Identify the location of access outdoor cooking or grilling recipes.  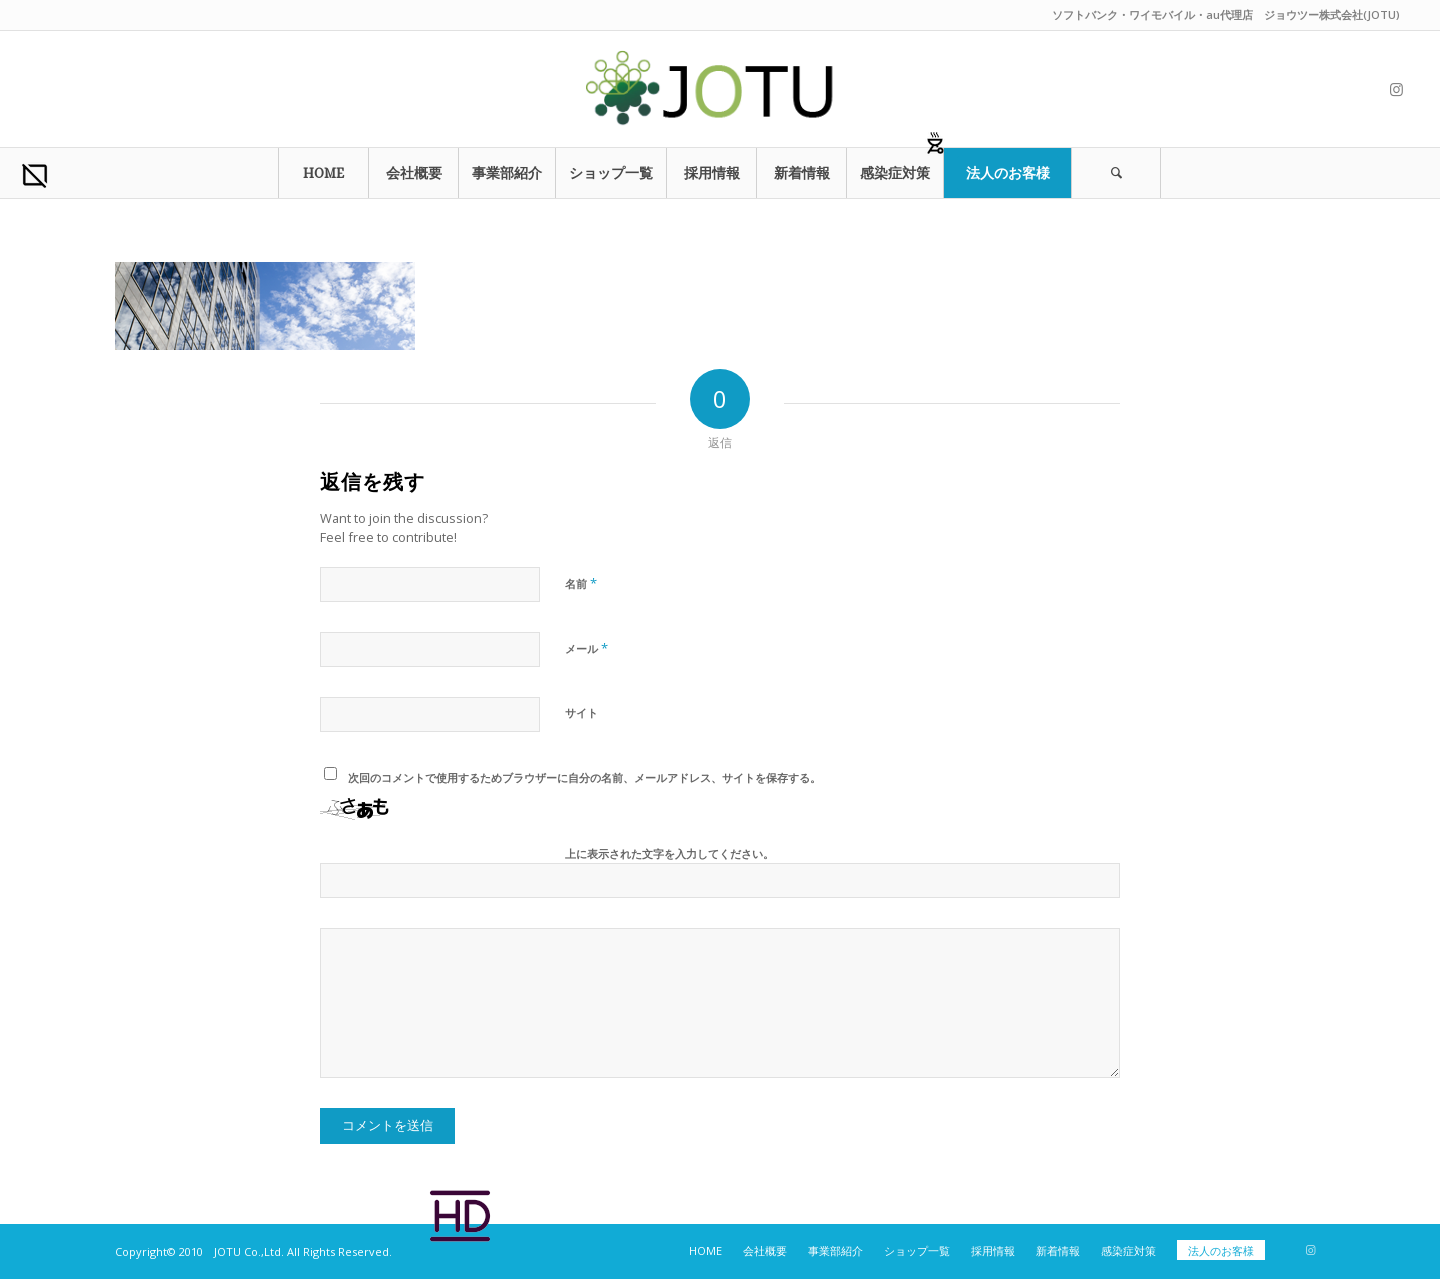
(935, 143).